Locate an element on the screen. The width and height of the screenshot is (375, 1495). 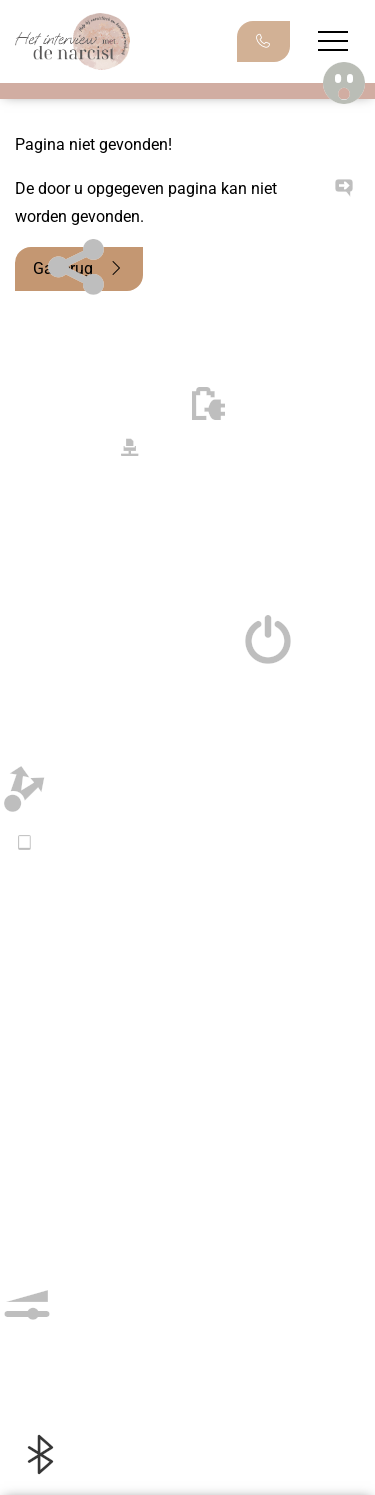
surprised reaction emoji is located at coordinates (344, 83).